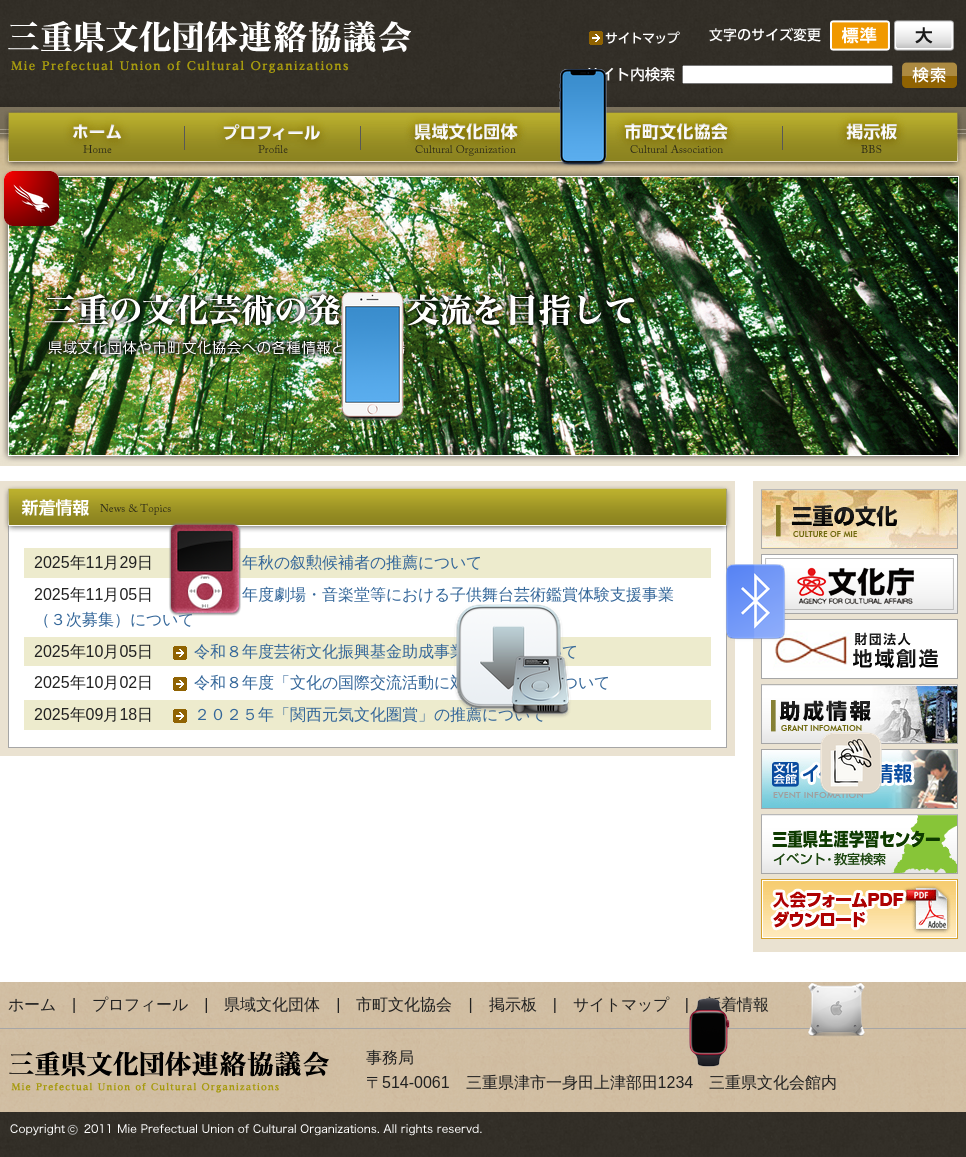  I want to click on indicates a connected iPhone device, so click(372, 356).